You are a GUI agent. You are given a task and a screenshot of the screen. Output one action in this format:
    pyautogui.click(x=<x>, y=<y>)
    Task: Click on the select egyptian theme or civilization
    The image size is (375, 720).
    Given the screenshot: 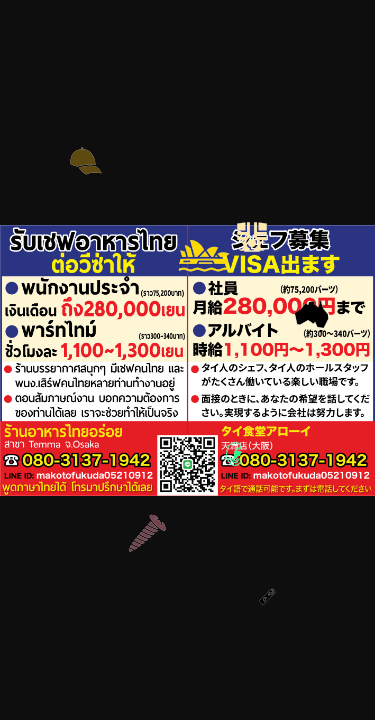 What is the action you would take?
    pyautogui.click(x=234, y=454)
    